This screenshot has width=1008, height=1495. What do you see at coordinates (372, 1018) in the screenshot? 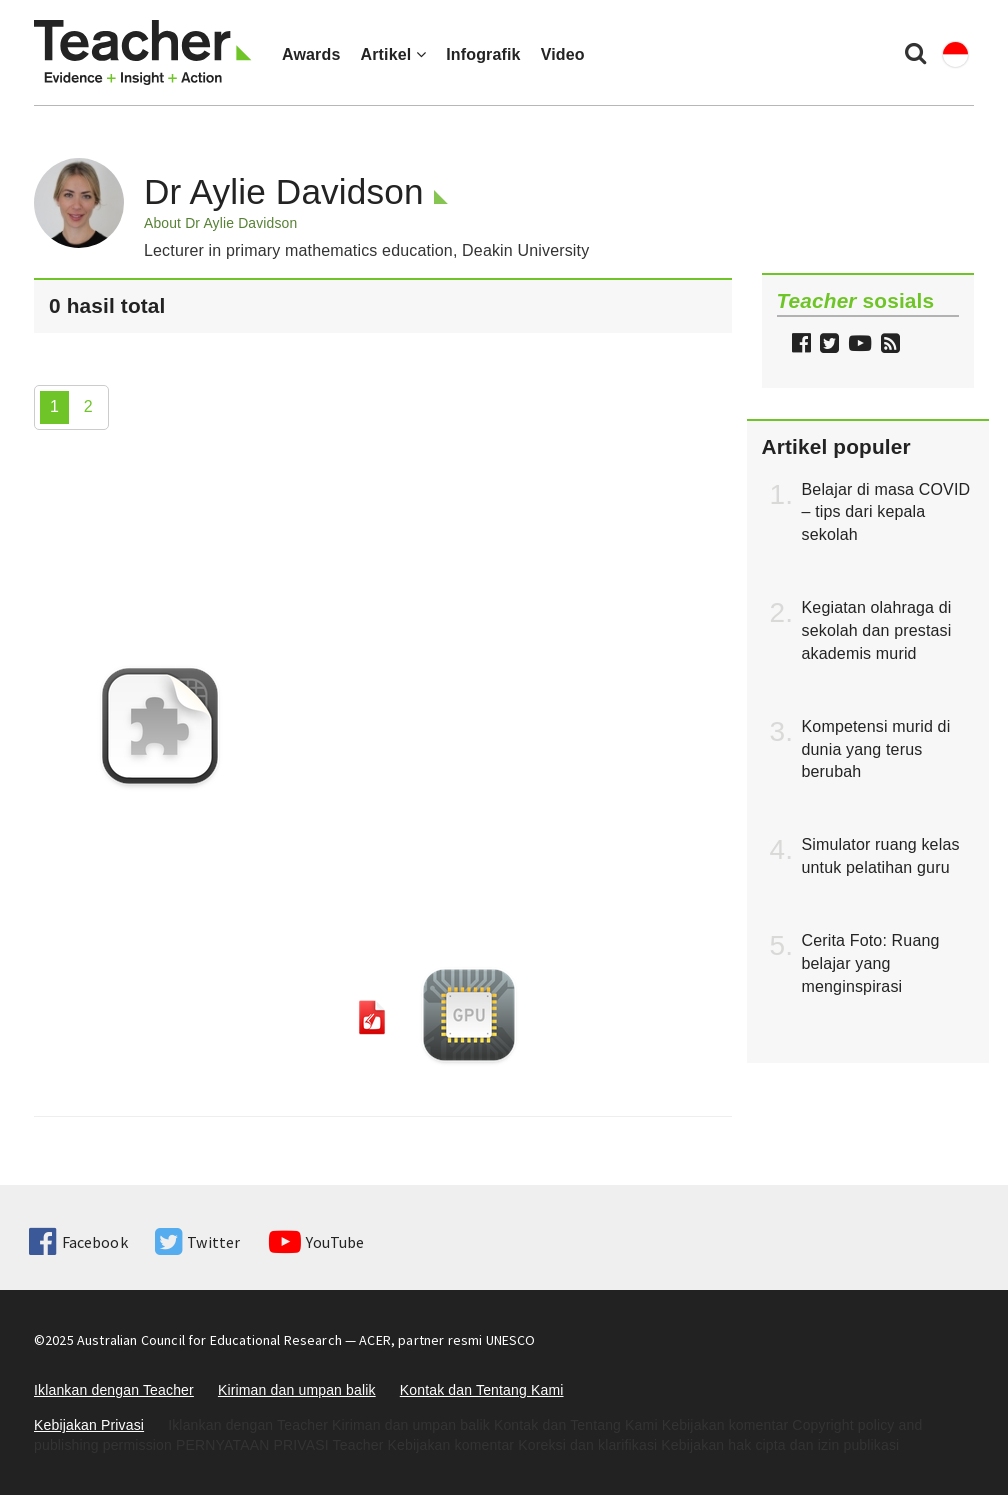
I see `a postscript document file` at bounding box center [372, 1018].